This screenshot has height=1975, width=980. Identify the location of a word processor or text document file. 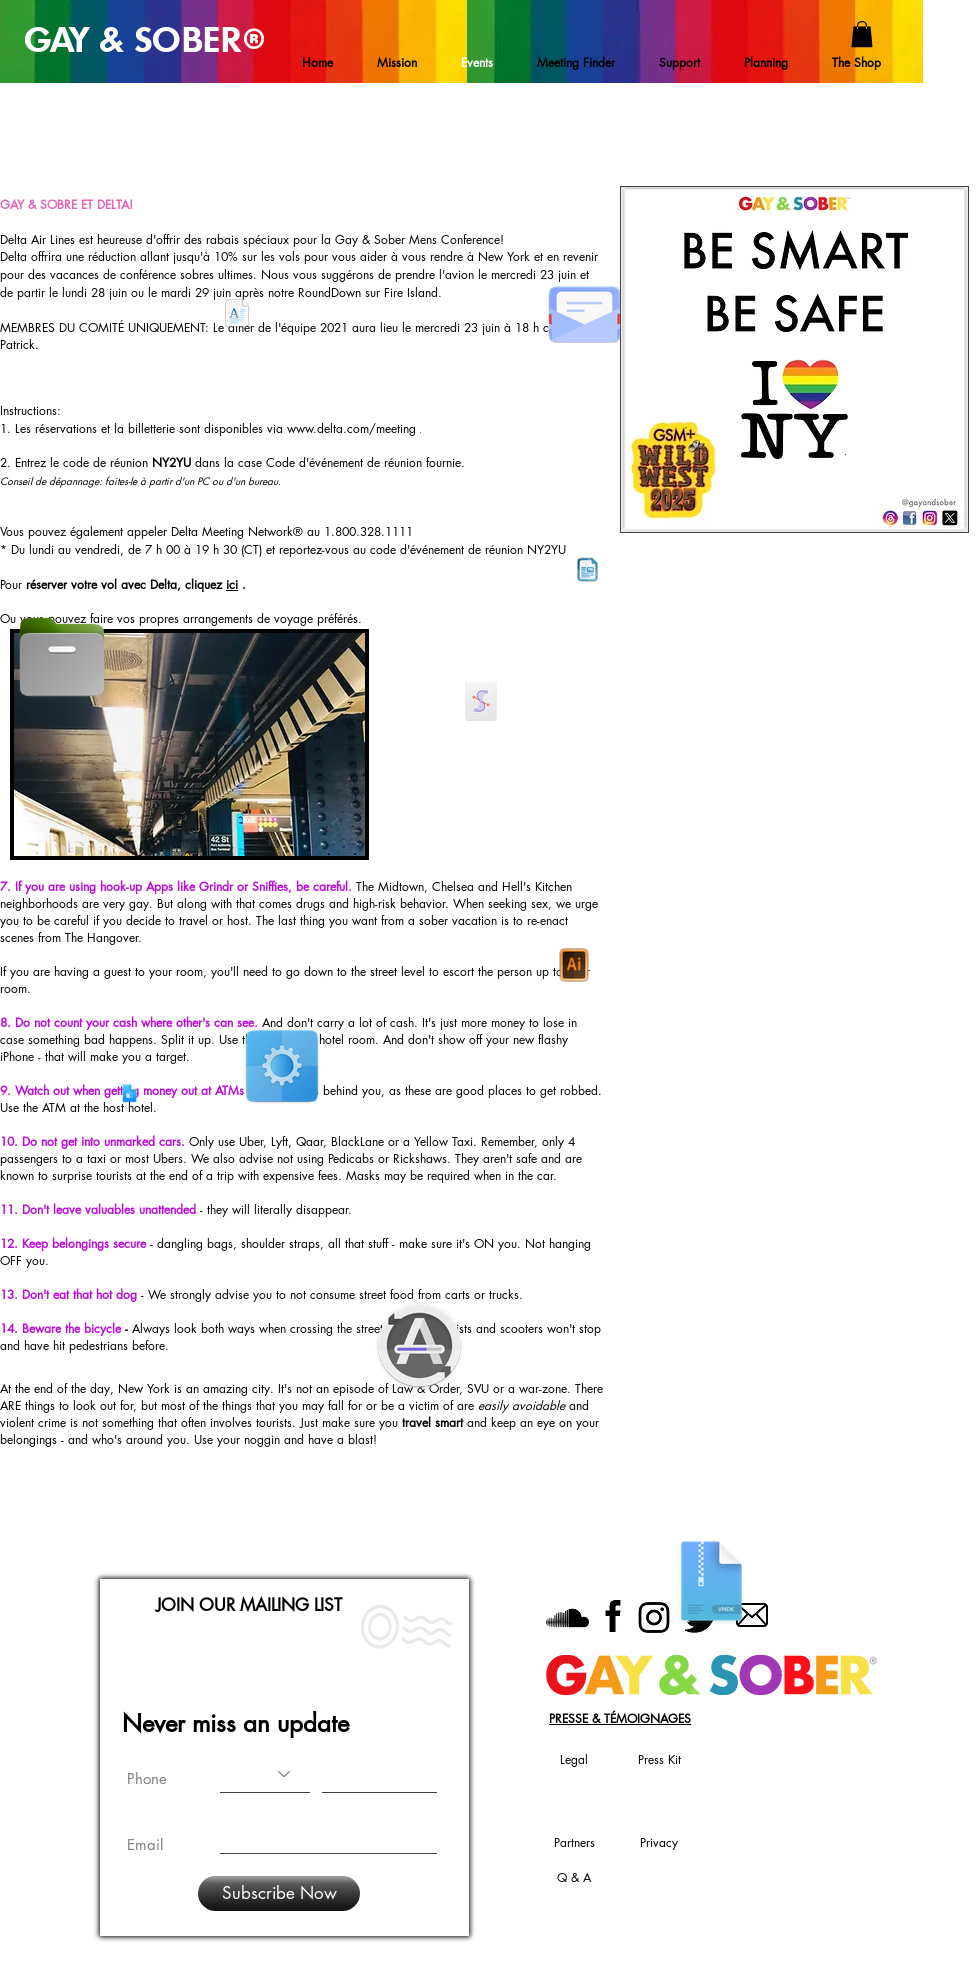
(237, 313).